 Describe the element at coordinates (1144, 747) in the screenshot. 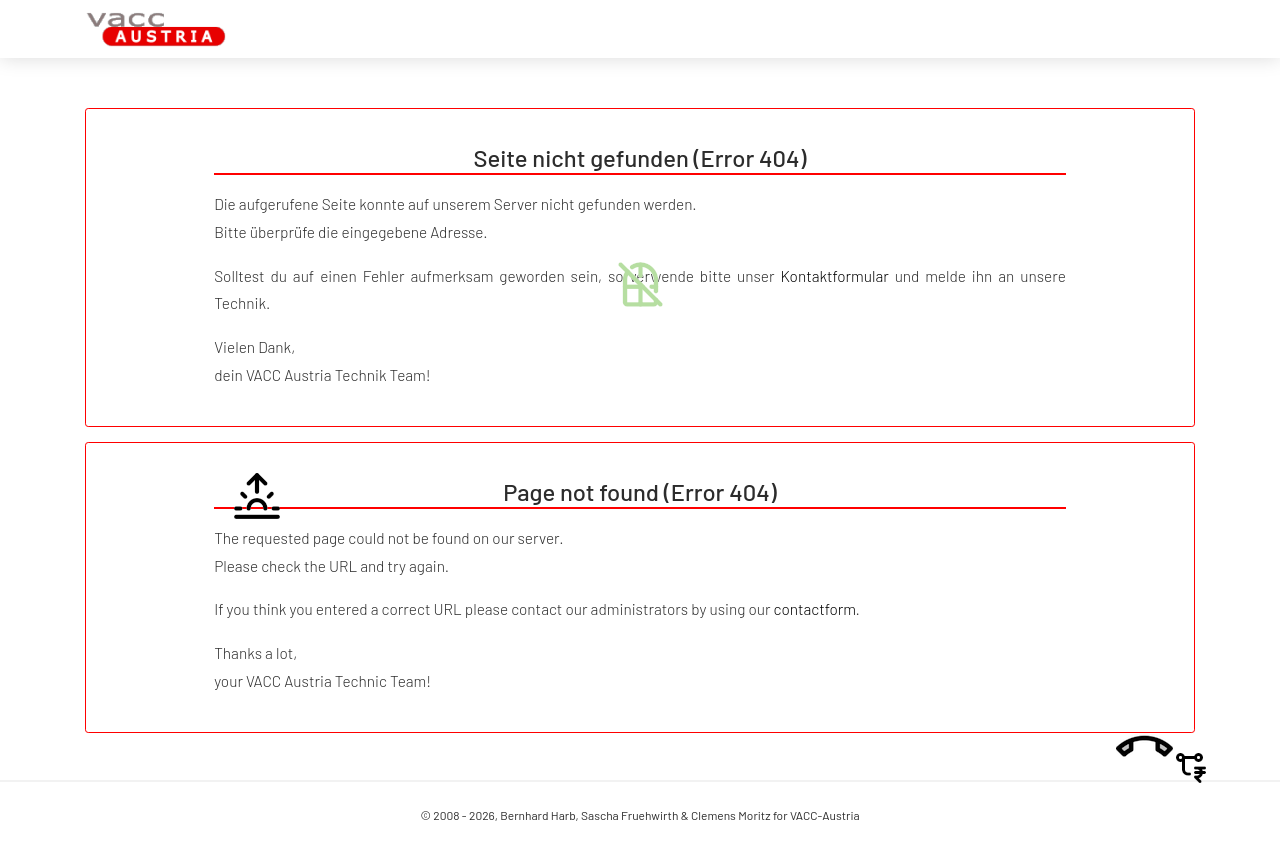

I see `end the current phone call` at that location.